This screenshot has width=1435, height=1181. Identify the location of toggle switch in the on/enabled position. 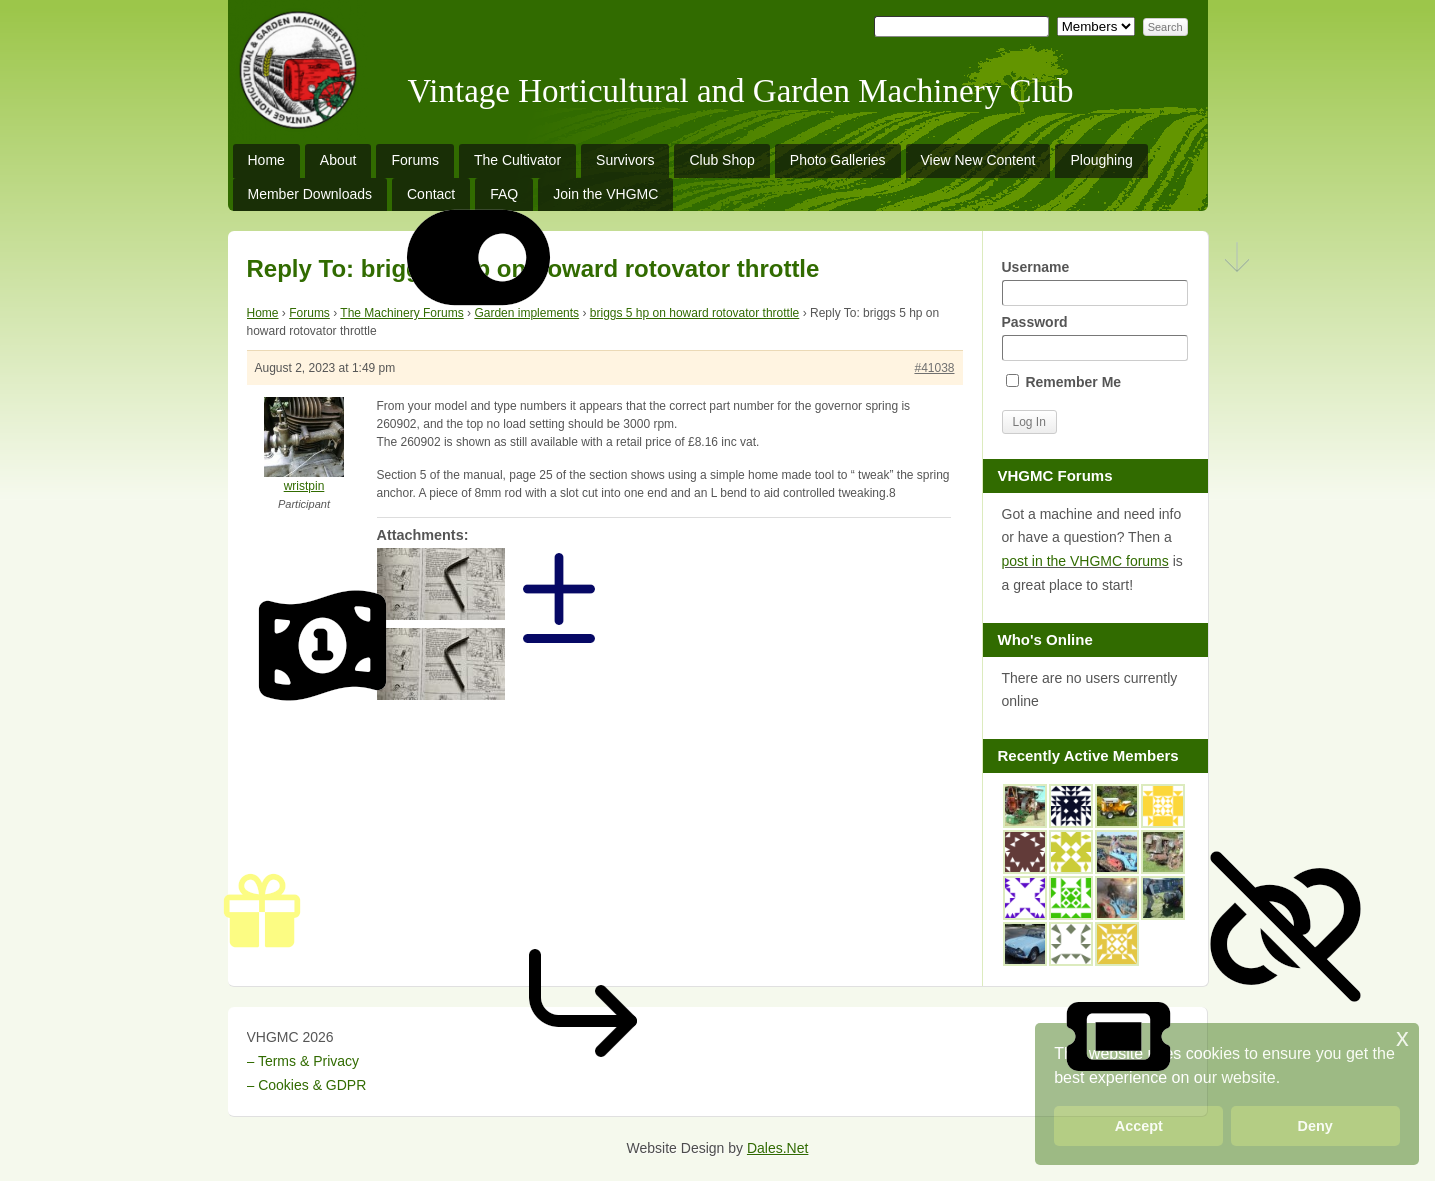
(478, 257).